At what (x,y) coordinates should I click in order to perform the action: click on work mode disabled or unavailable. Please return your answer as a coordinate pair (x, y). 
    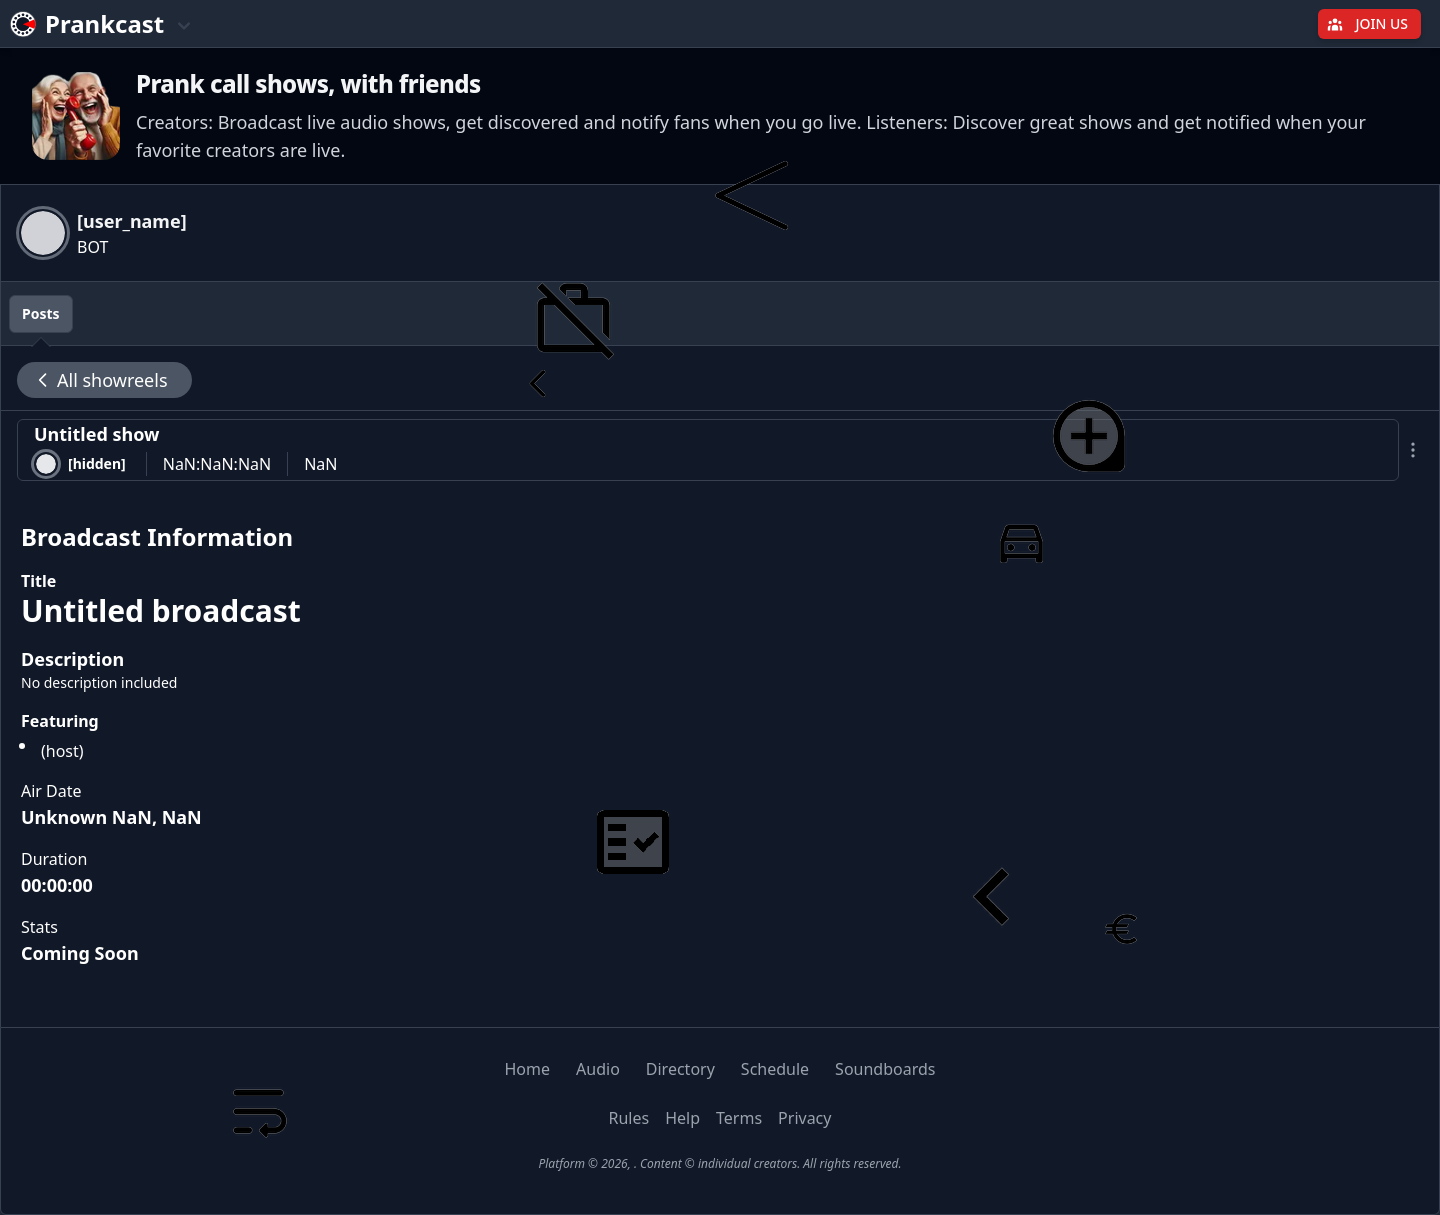
    Looking at the image, I should click on (573, 319).